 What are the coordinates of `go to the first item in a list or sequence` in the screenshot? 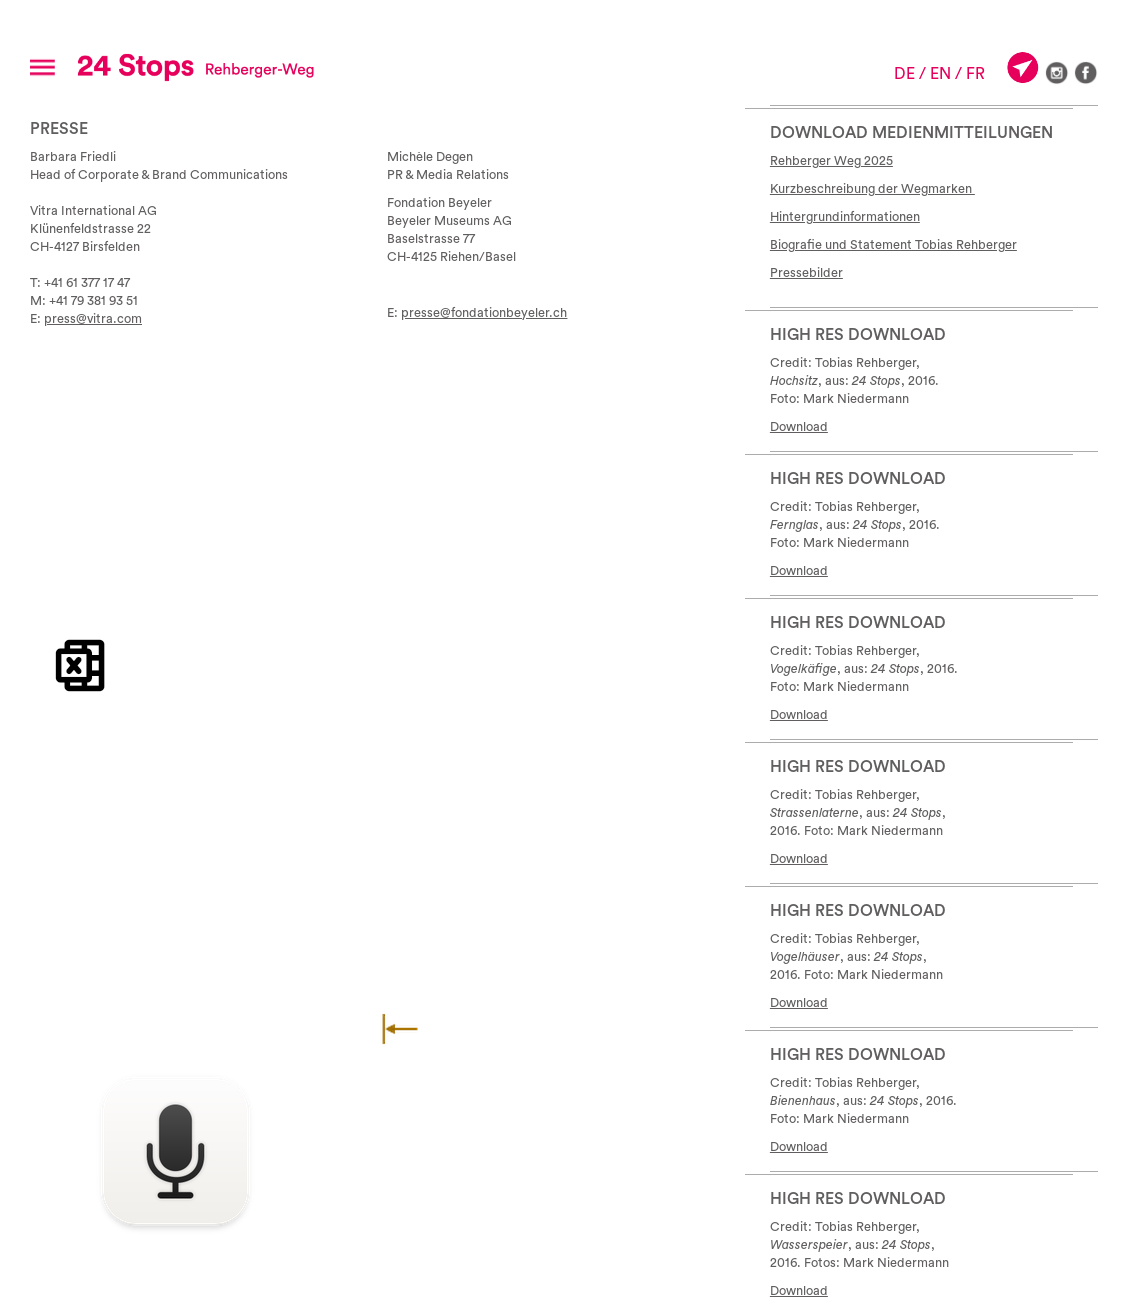 It's located at (400, 1029).